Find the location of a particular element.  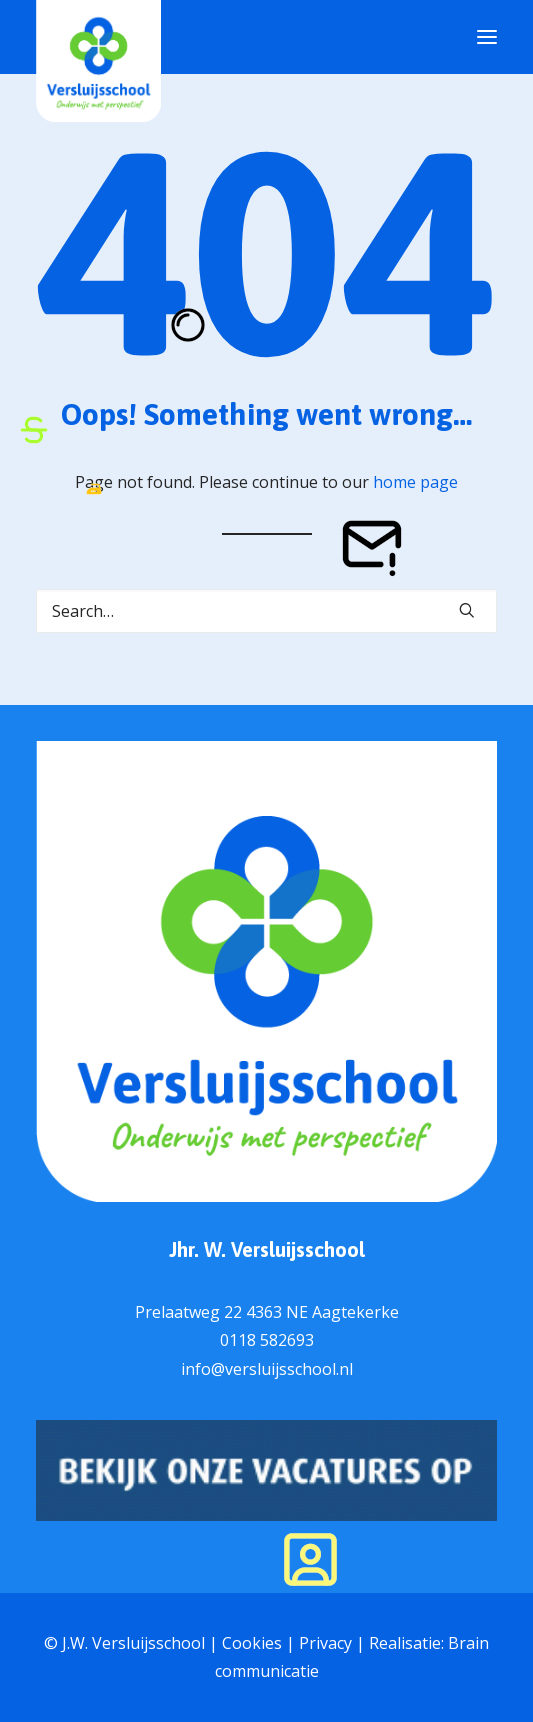

view user profile is located at coordinates (310, 1559).